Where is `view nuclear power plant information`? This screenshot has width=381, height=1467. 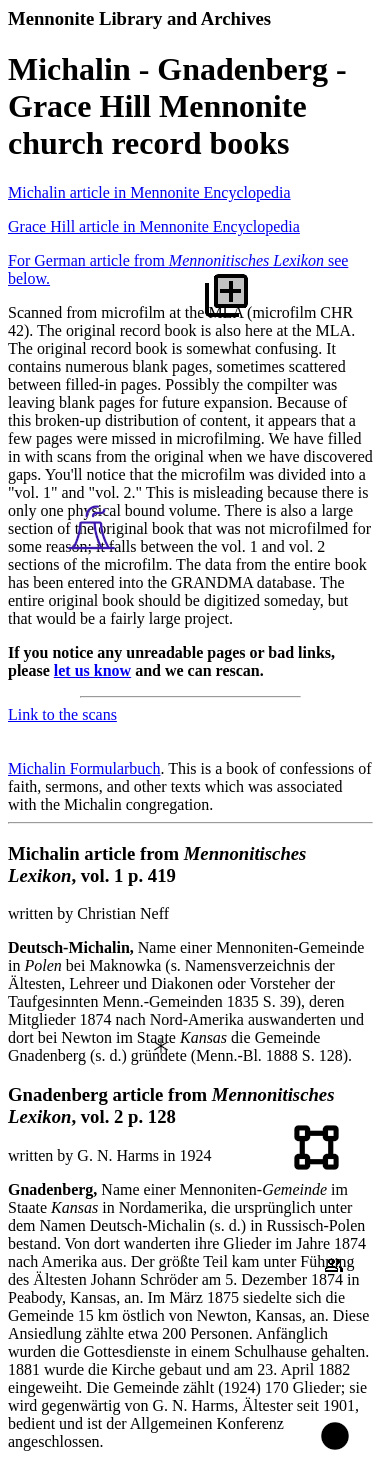
view nuclear power plant information is located at coordinates (91, 530).